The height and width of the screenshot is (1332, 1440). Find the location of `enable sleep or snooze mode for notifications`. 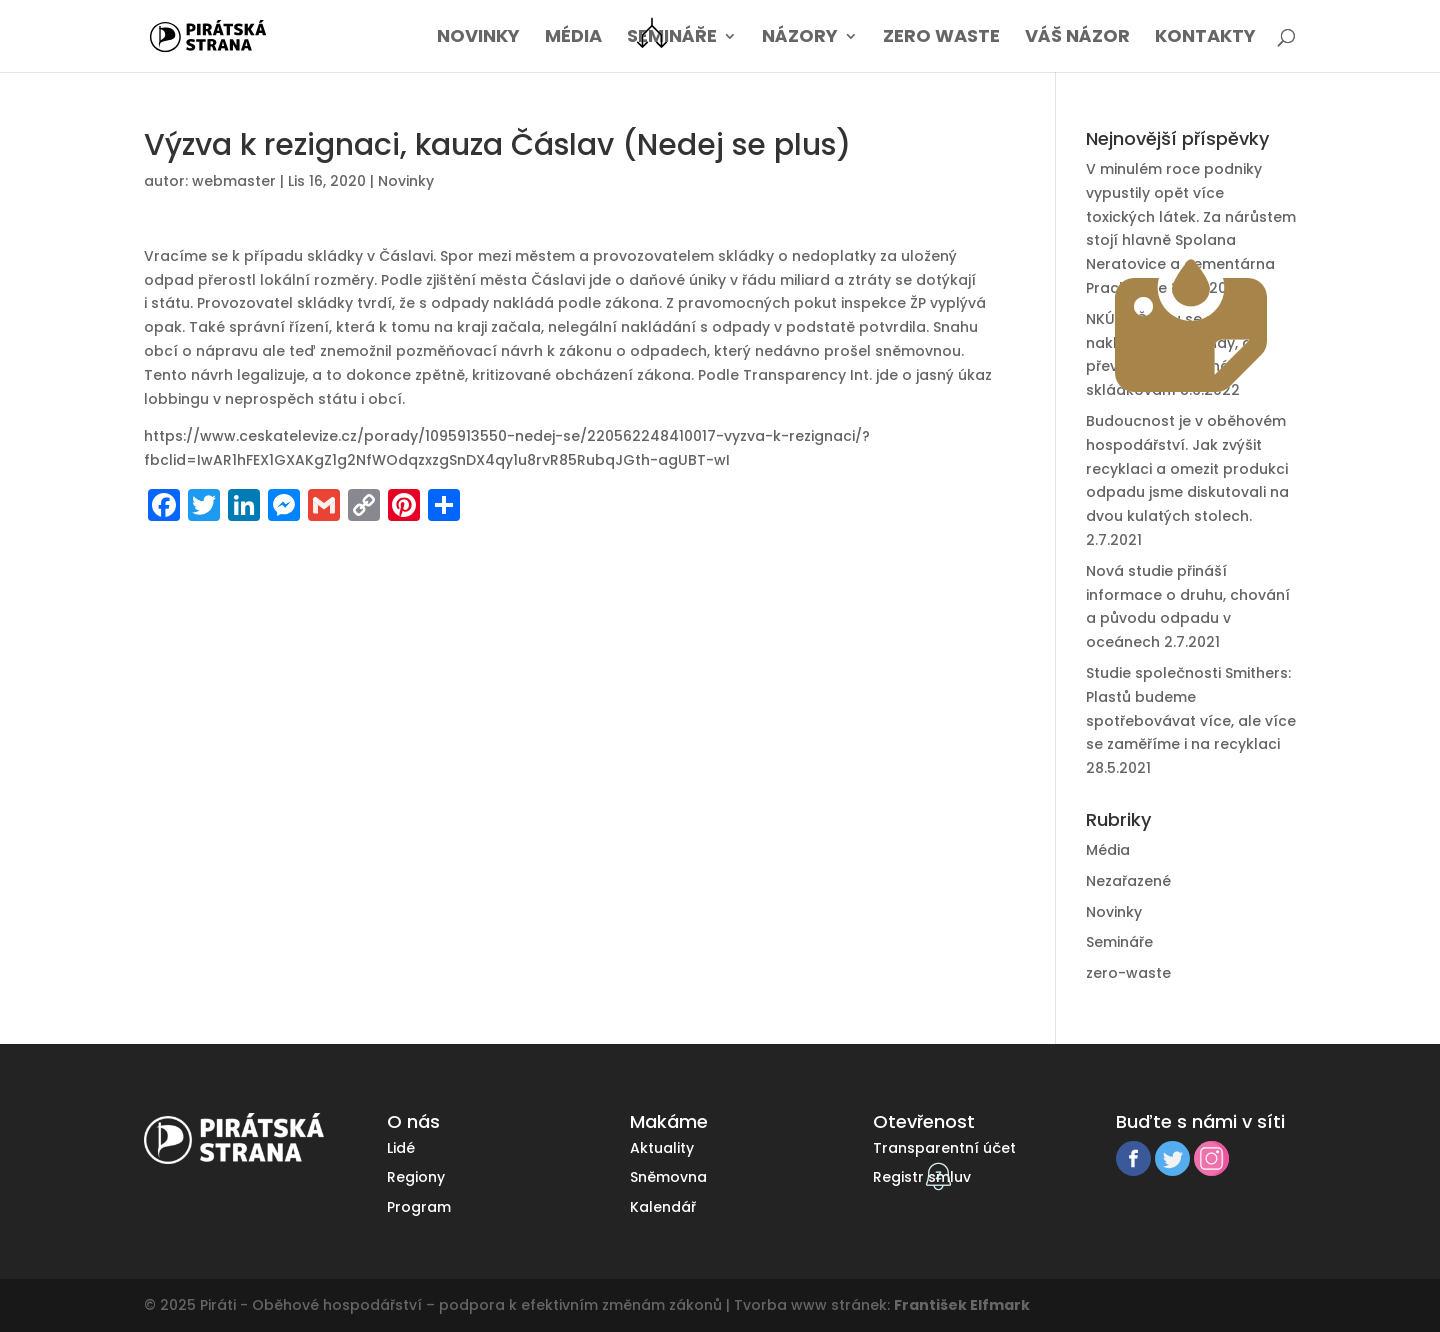

enable sleep or snooze mode for notifications is located at coordinates (938, 1176).